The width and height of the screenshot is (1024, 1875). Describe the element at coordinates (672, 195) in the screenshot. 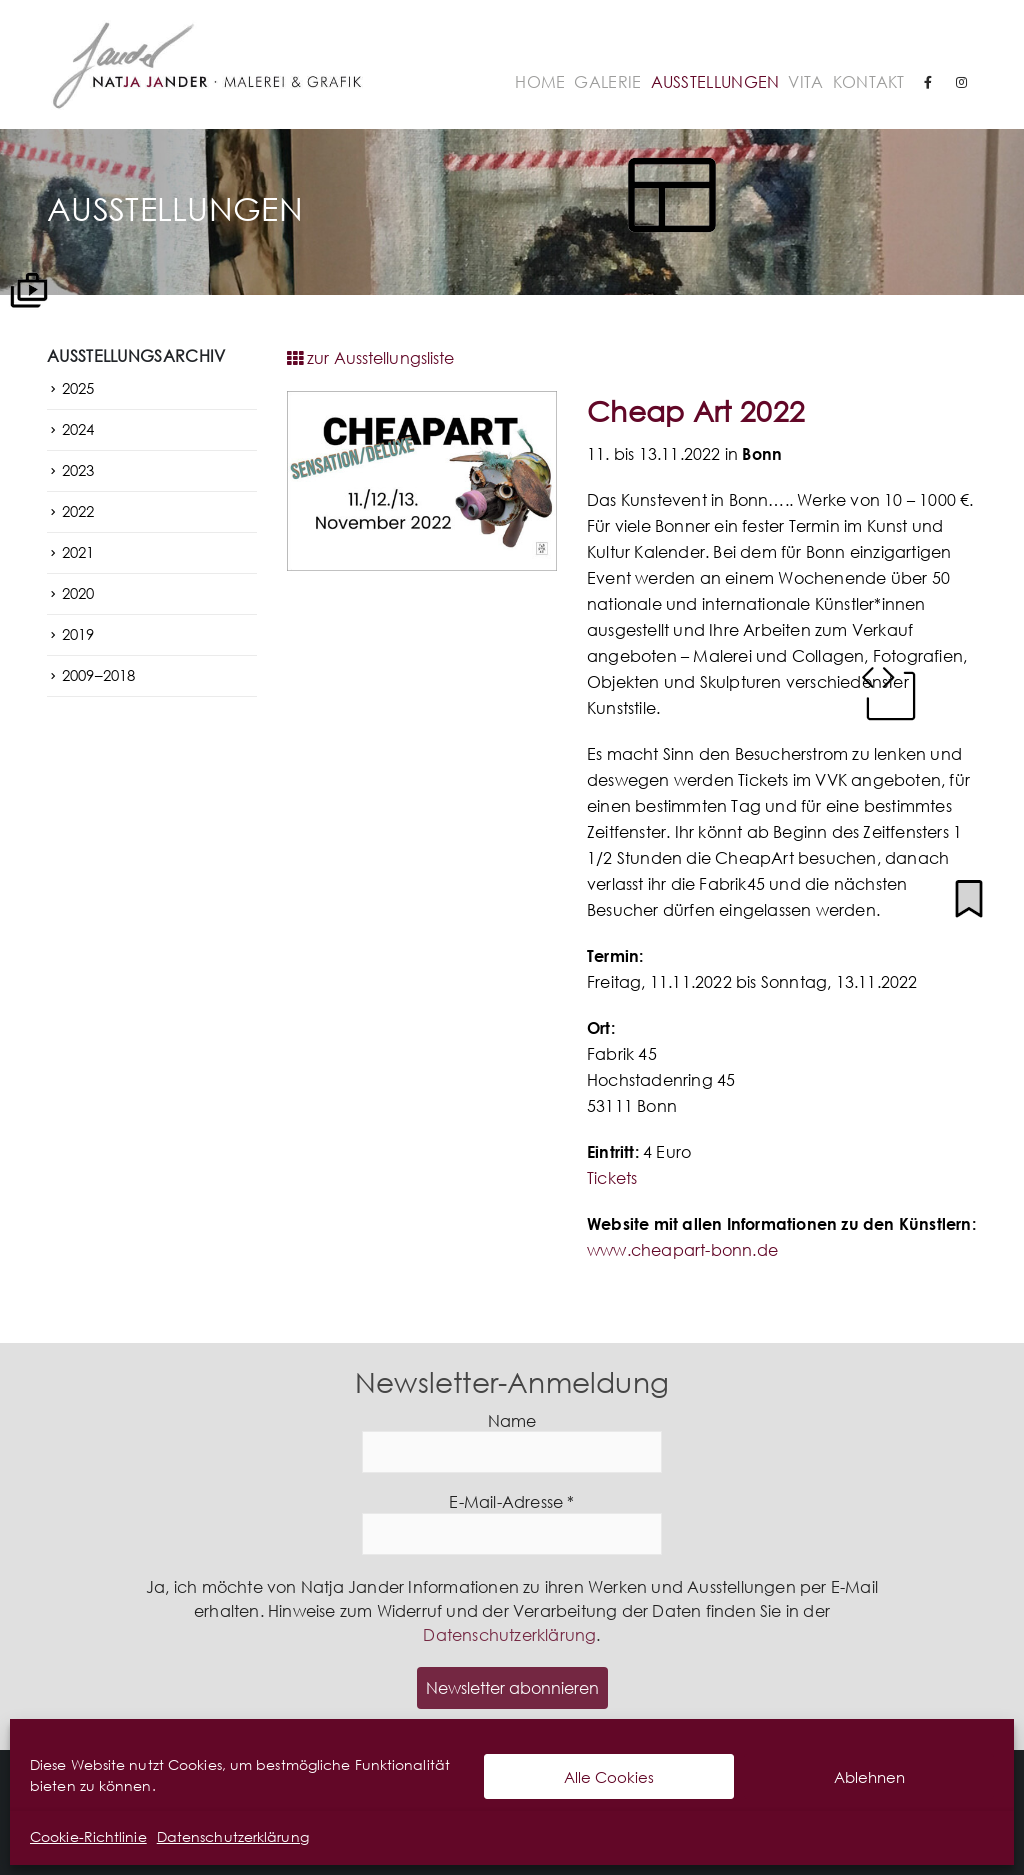

I see `change page layout or view` at that location.